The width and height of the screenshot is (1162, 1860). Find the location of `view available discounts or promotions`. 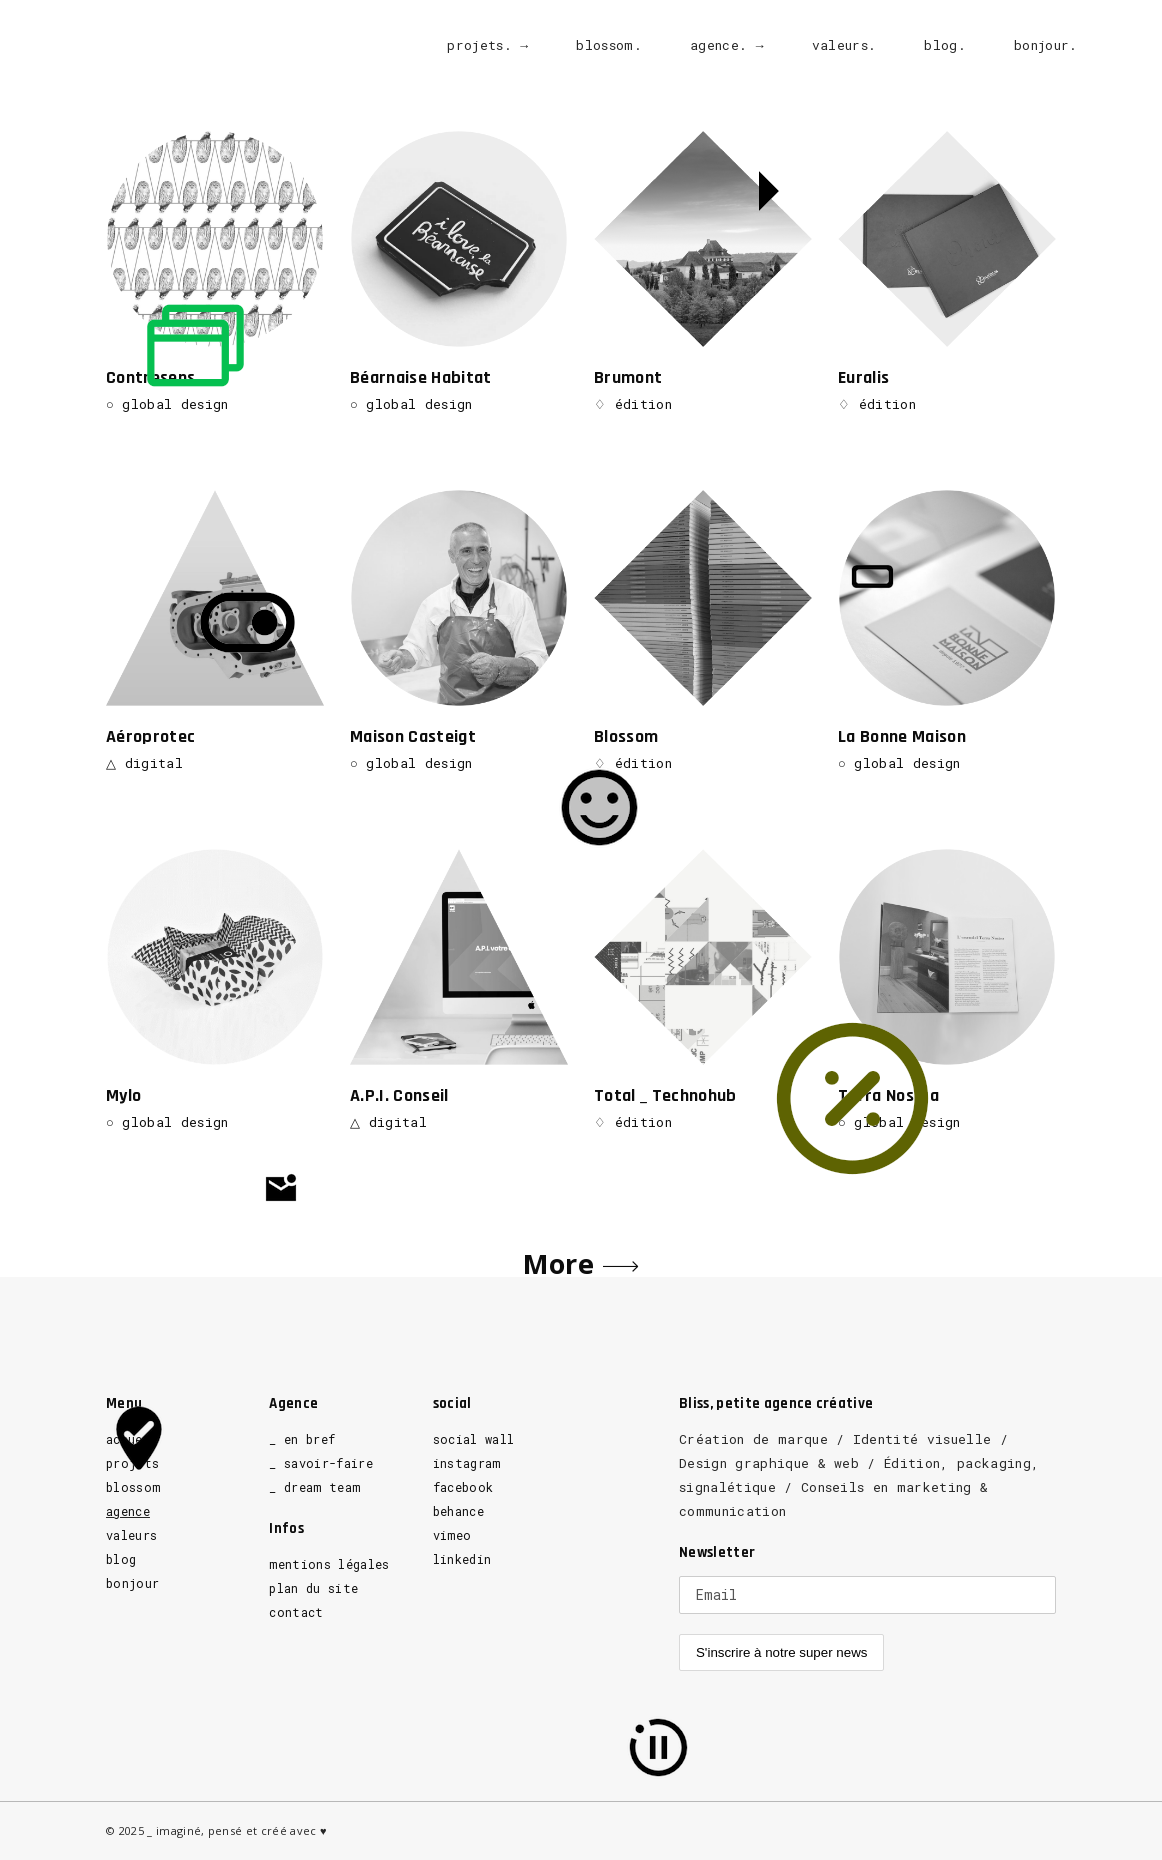

view available discounts or promotions is located at coordinates (852, 1098).